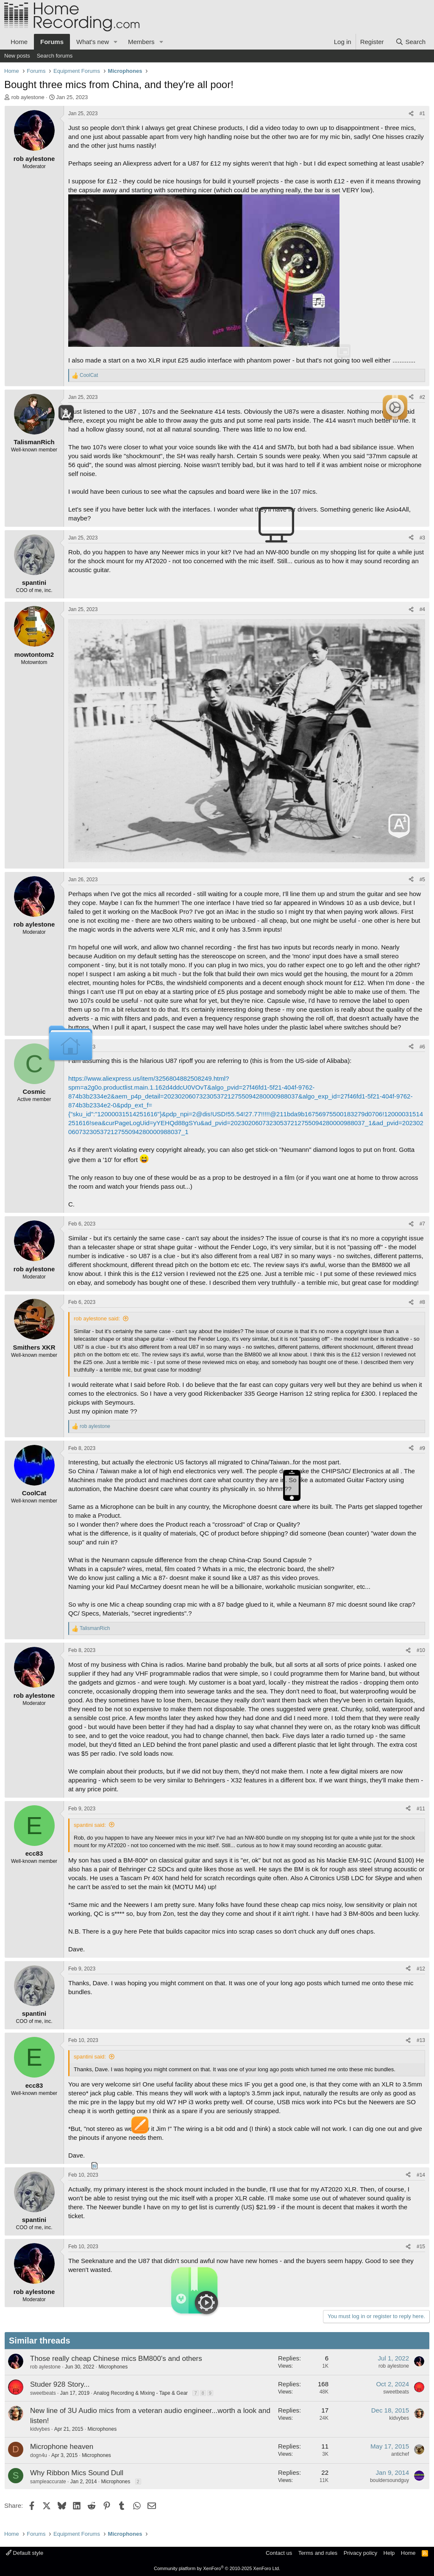  Describe the element at coordinates (292, 1485) in the screenshot. I see `view connected iPhone device` at that location.